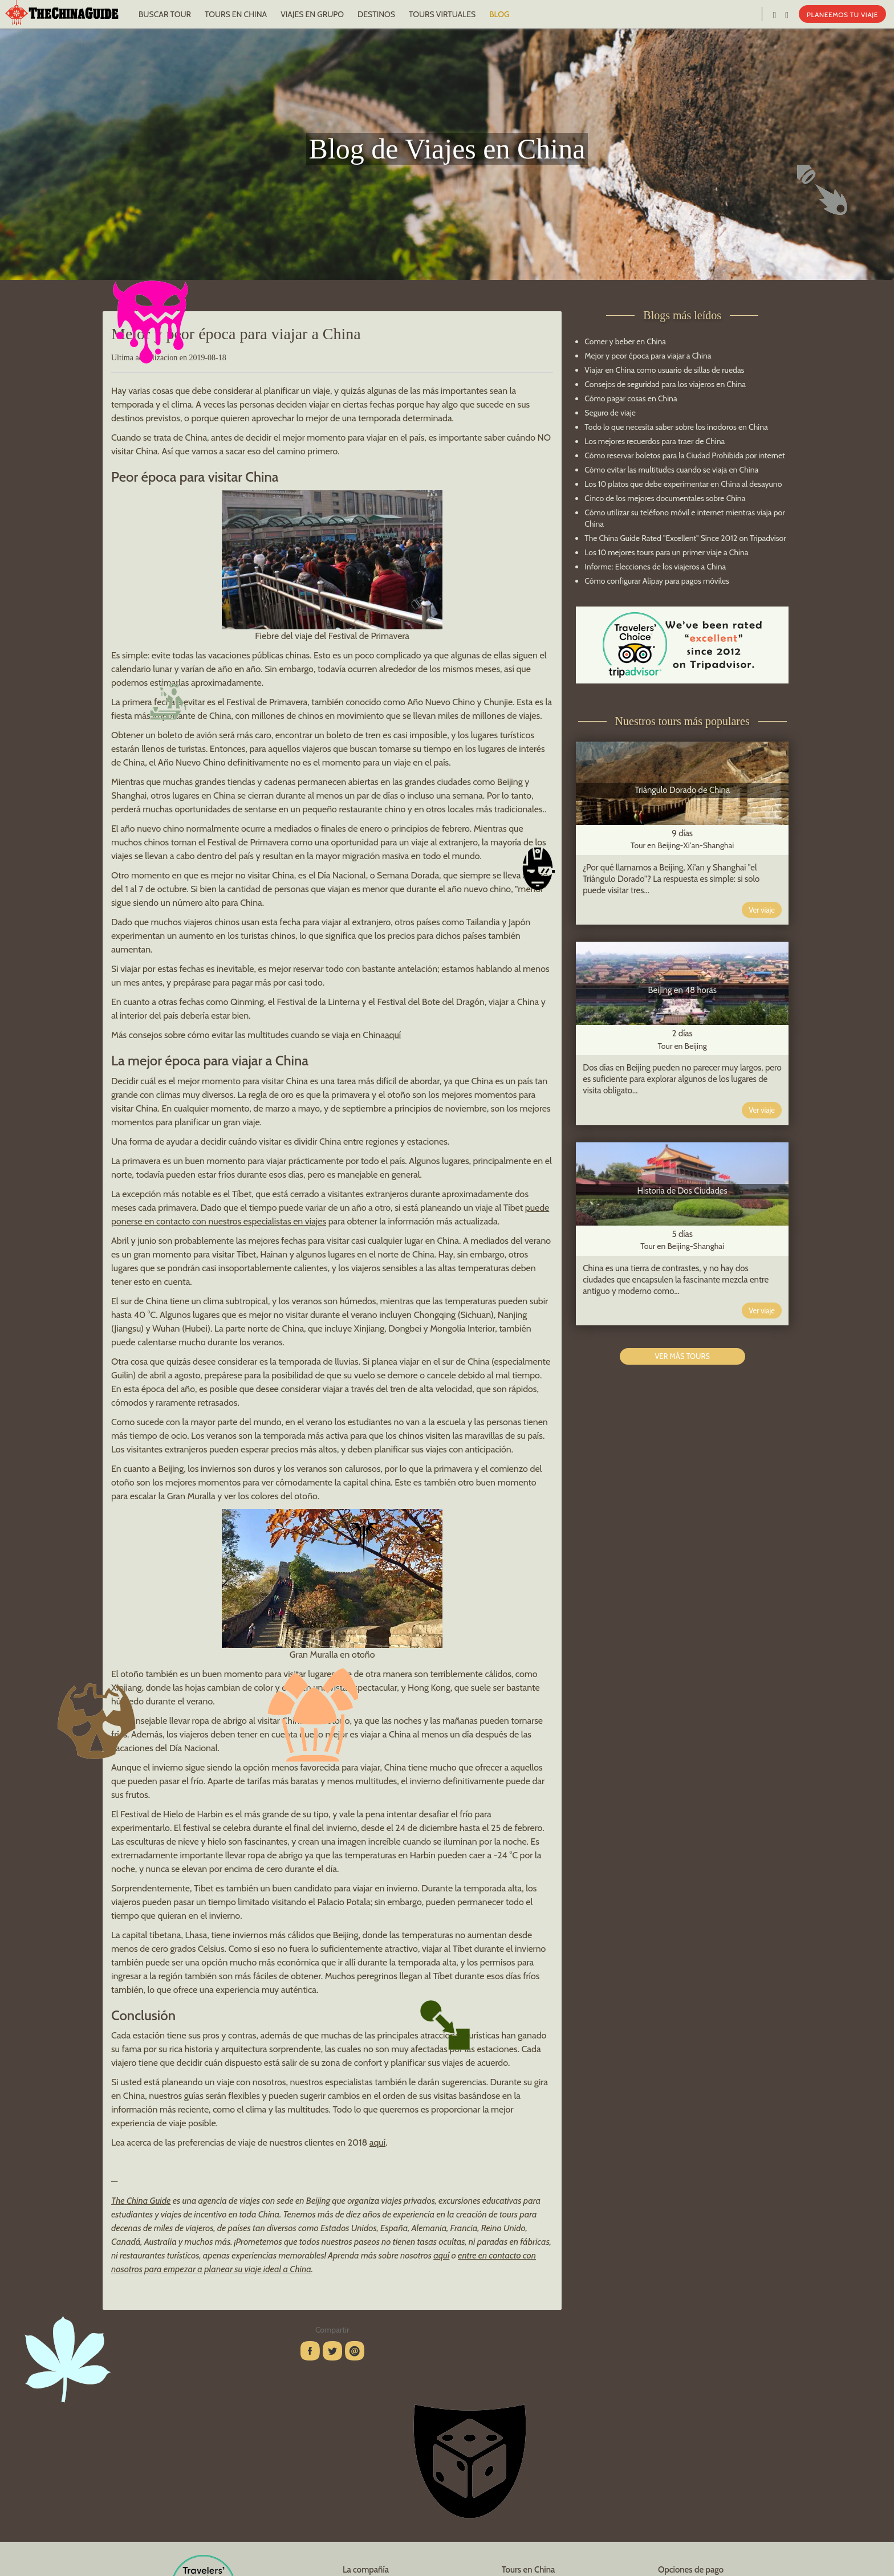 This screenshot has width=894, height=2576. What do you see at coordinates (68, 2359) in the screenshot?
I see `nature or plant category indicator` at bounding box center [68, 2359].